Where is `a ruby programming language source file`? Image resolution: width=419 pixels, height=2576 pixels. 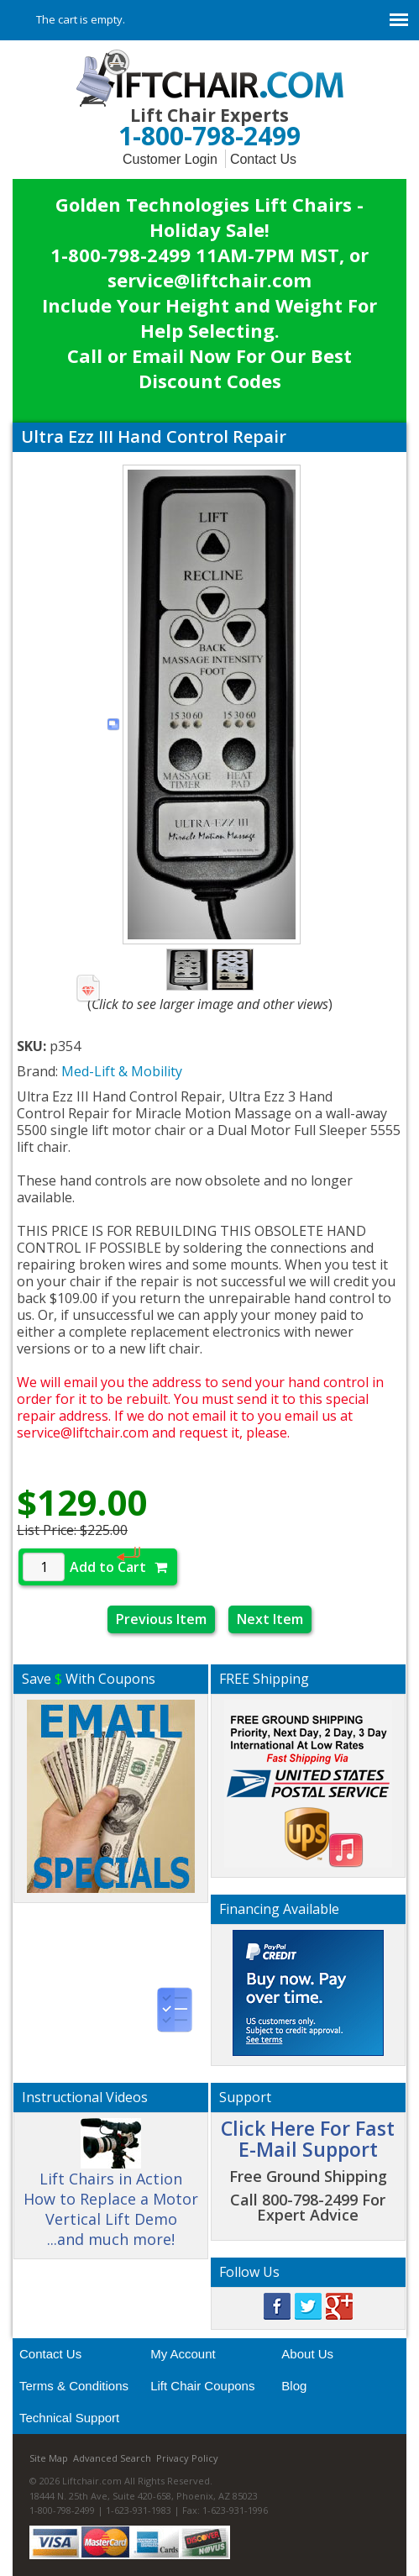 a ruby programming language source file is located at coordinates (88, 988).